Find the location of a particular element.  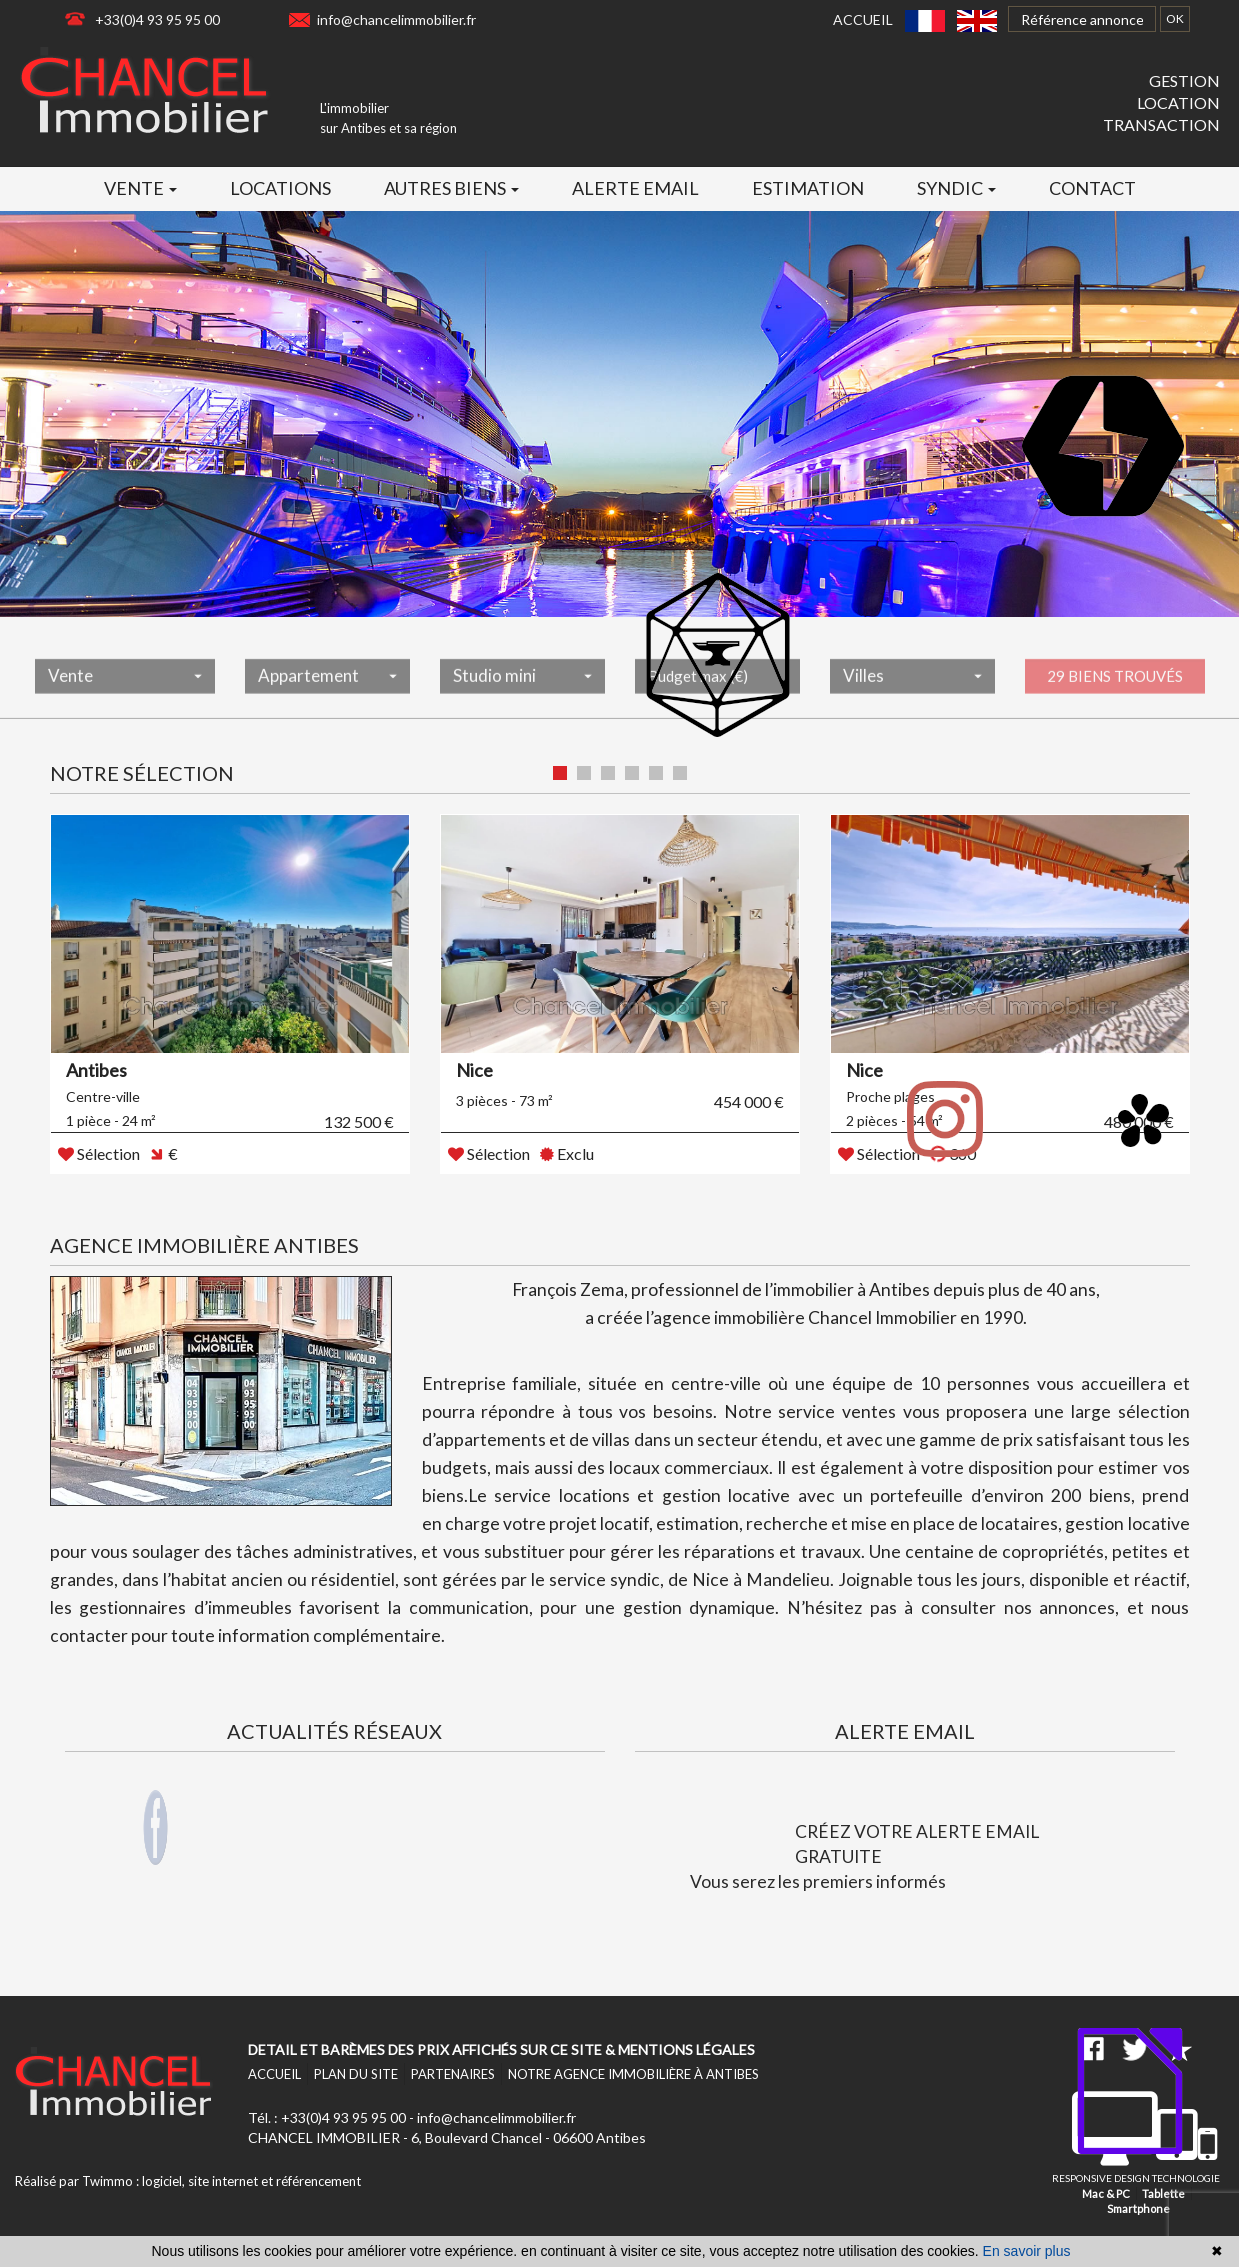

open LibreOffice application is located at coordinates (1130, 2091).